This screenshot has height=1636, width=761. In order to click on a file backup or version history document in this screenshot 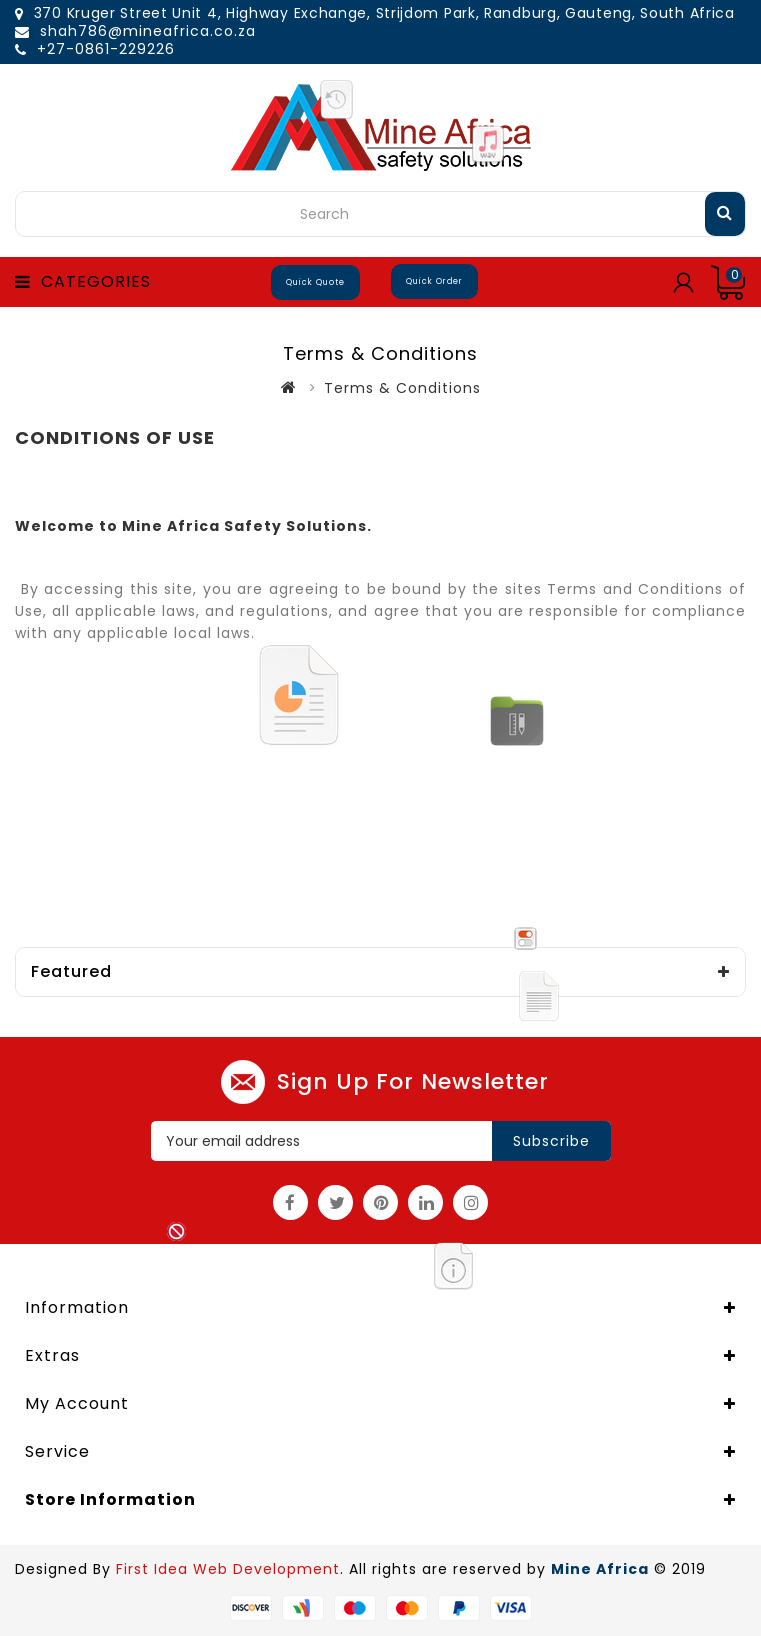, I will do `click(336, 99)`.